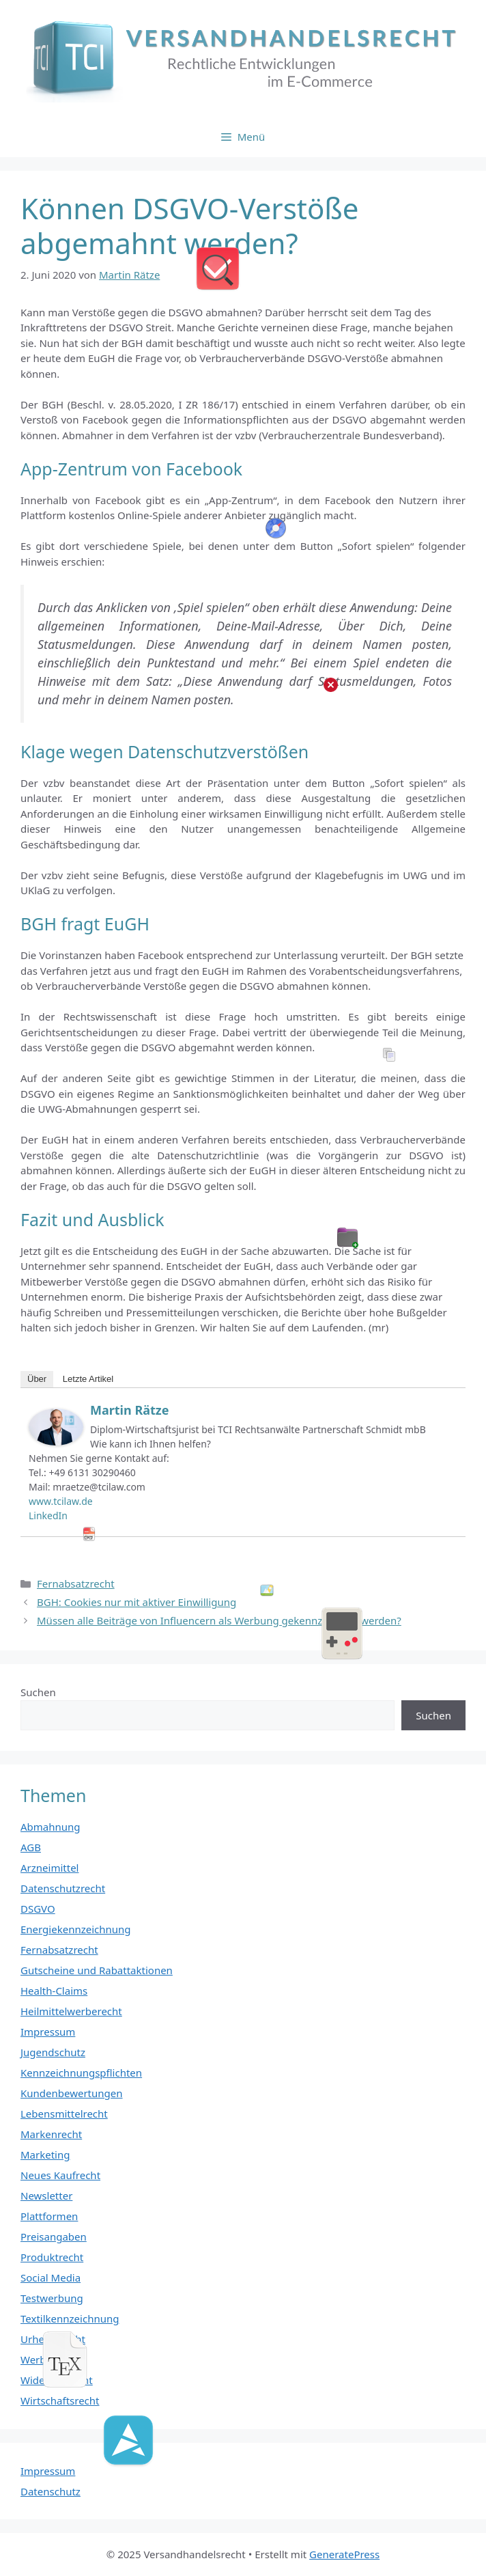 Image resolution: width=486 pixels, height=2576 pixels. I want to click on create a new folder, so click(347, 1237).